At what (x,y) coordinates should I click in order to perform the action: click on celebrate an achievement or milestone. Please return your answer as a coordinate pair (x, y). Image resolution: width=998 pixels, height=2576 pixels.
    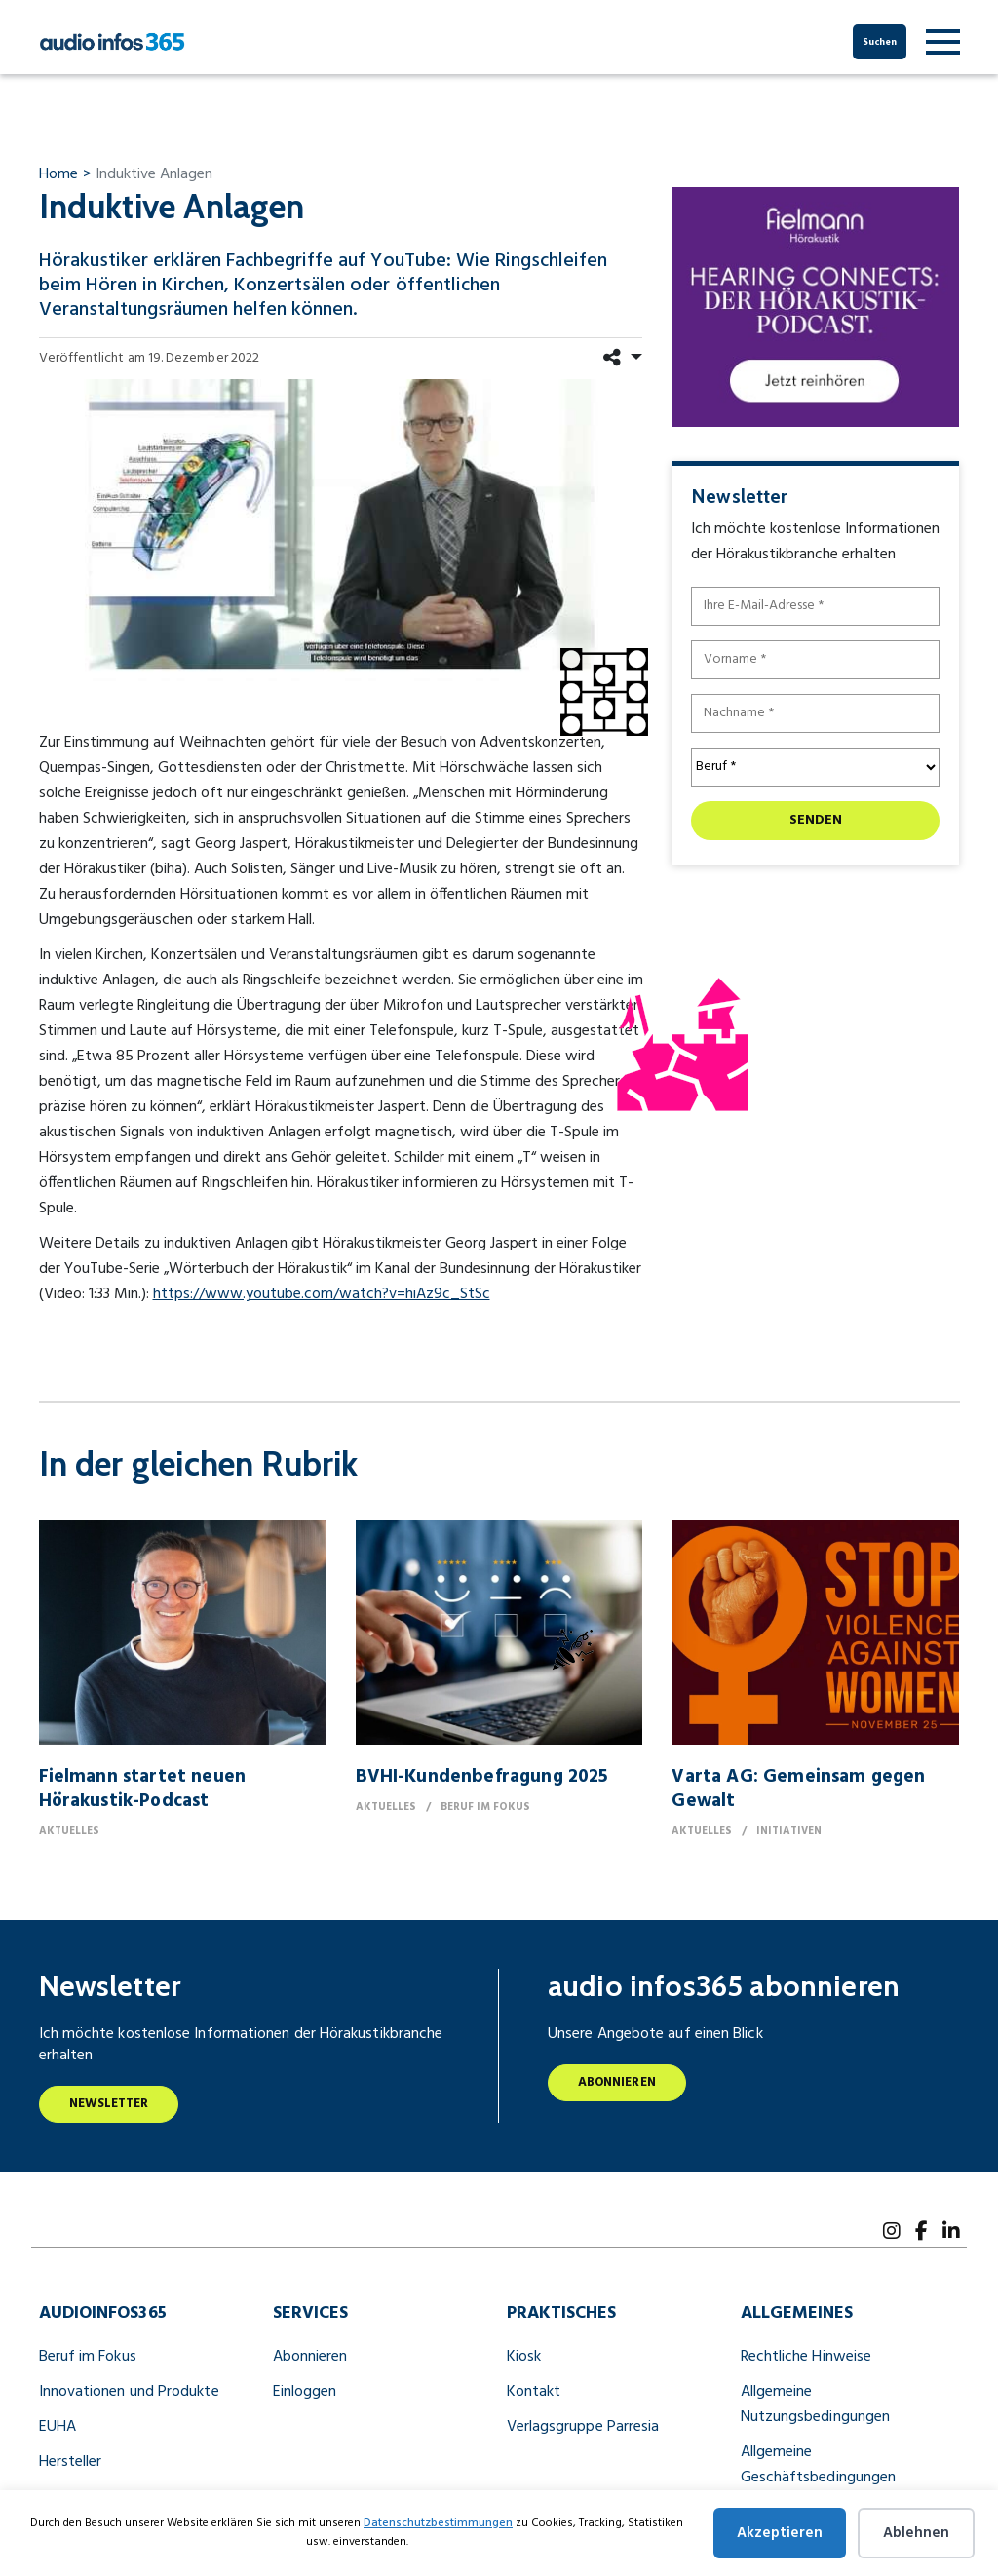
    Looking at the image, I should click on (572, 1649).